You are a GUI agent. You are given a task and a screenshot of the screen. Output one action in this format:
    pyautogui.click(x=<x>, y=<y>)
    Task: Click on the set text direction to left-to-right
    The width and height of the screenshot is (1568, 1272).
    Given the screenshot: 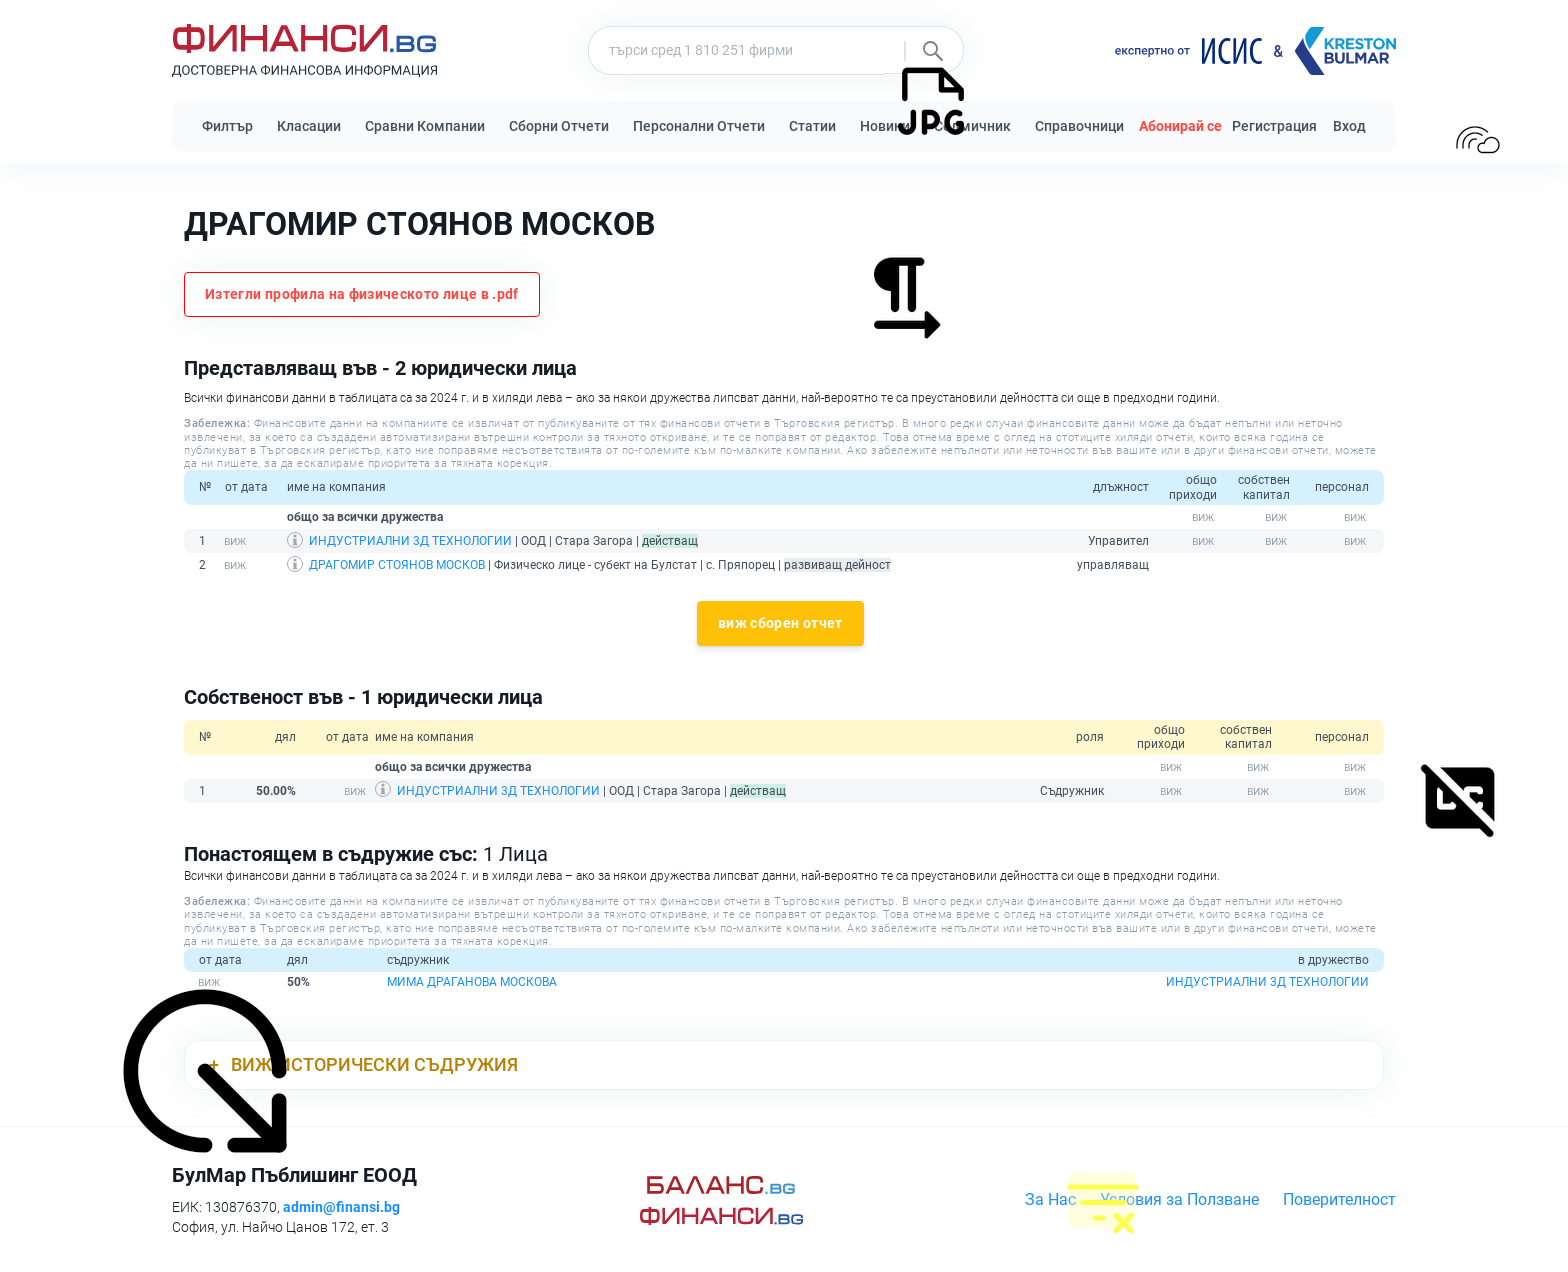 What is the action you would take?
    pyautogui.click(x=903, y=299)
    